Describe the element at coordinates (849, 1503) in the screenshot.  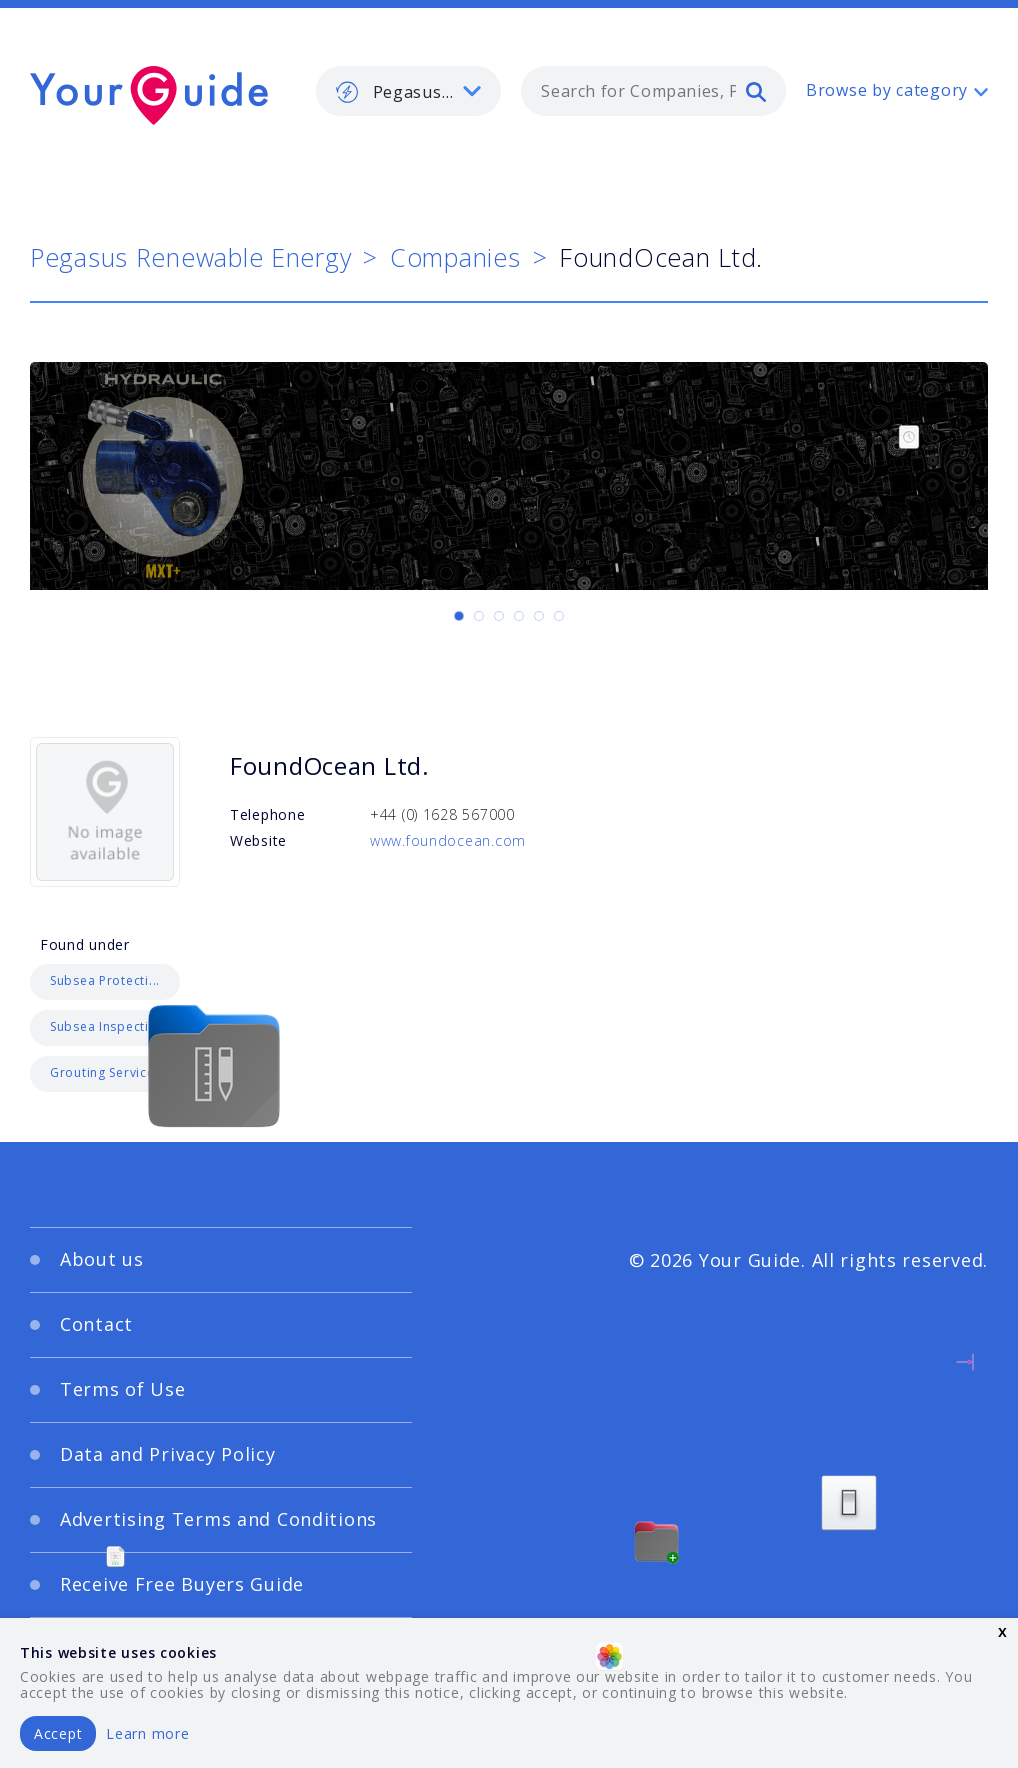
I see `access general system settings` at that location.